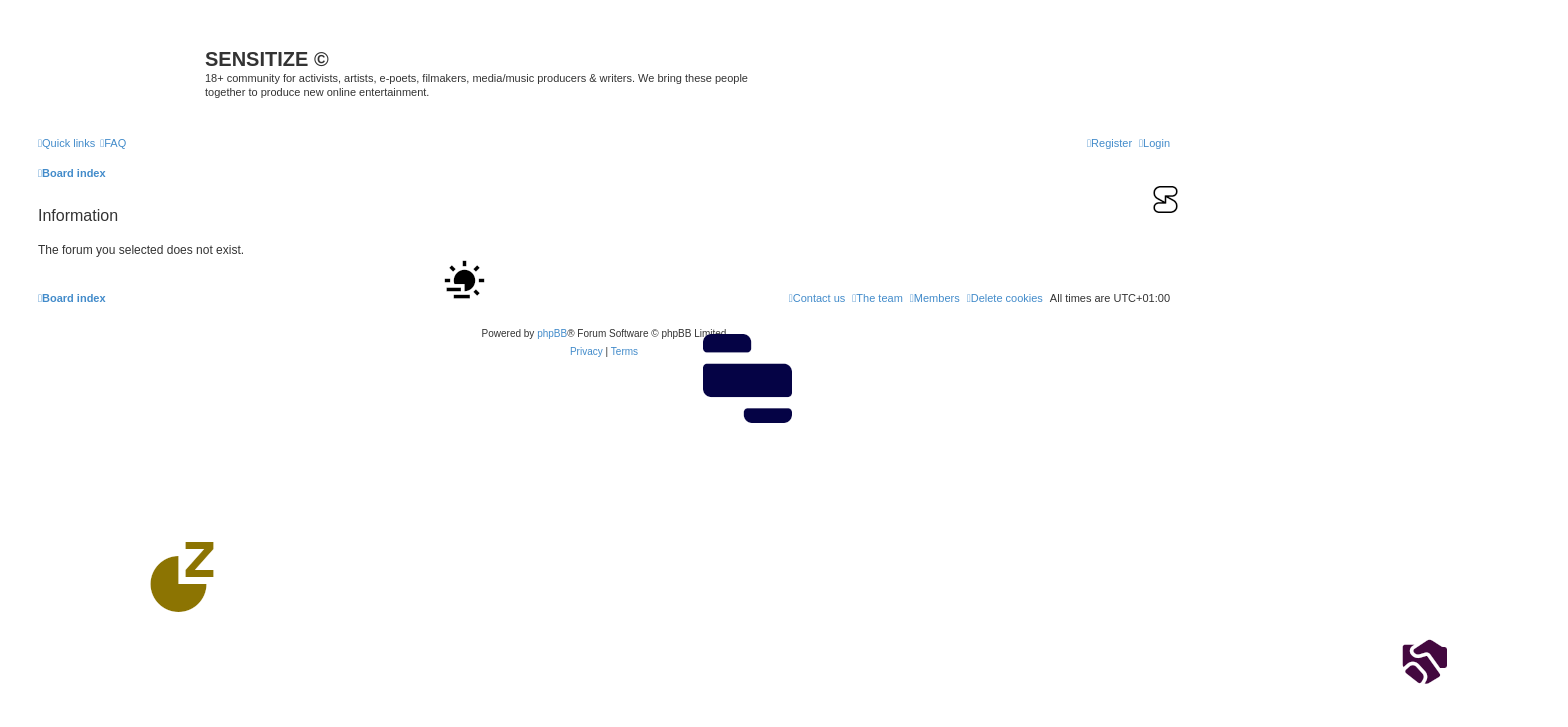 This screenshot has width=1568, height=727. Describe the element at coordinates (747, 378) in the screenshot. I see `retool app or service logo` at that location.